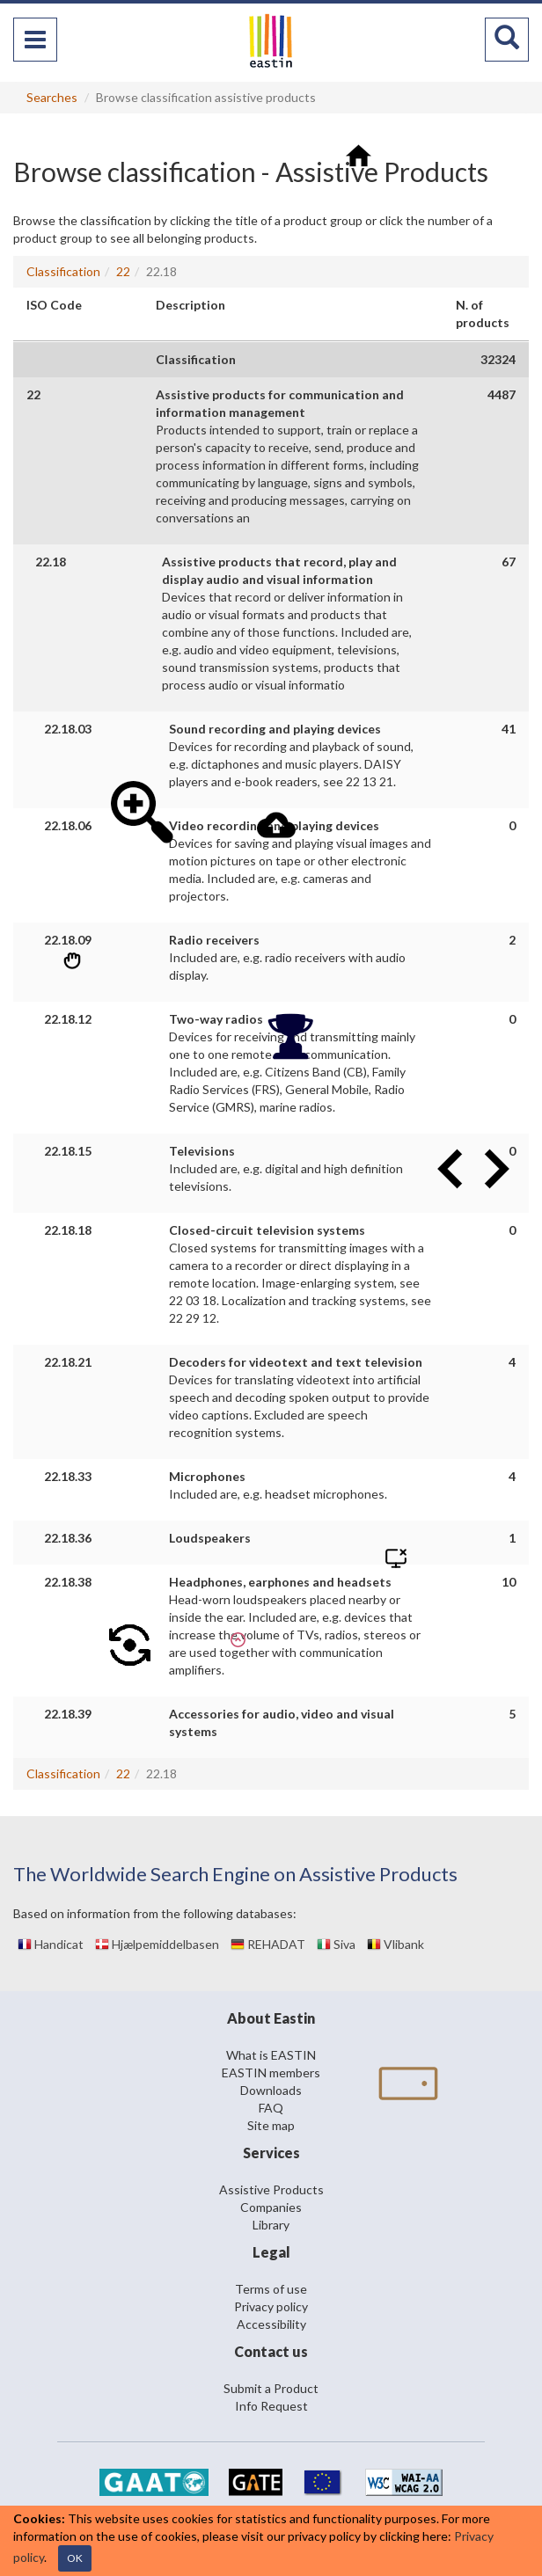 This screenshot has height=2576, width=542. I want to click on access storage or disk drive settings, so click(408, 2083).